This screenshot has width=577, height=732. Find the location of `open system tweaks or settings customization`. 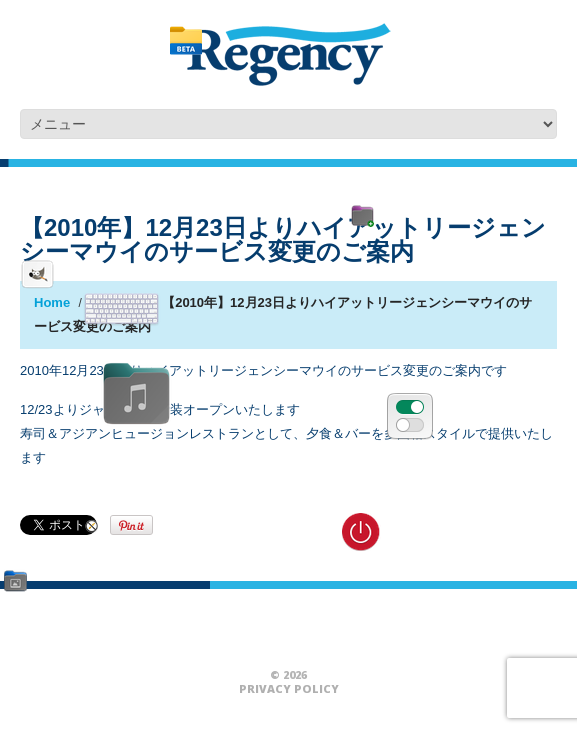

open system tweaks or settings customization is located at coordinates (410, 416).